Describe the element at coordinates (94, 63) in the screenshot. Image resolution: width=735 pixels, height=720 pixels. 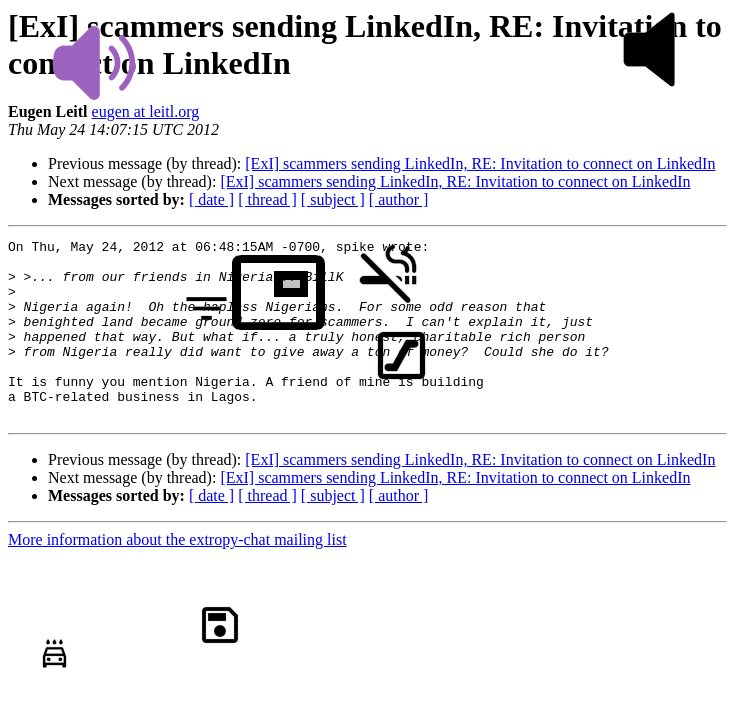
I see `adjust or unmute audio volume` at that location.